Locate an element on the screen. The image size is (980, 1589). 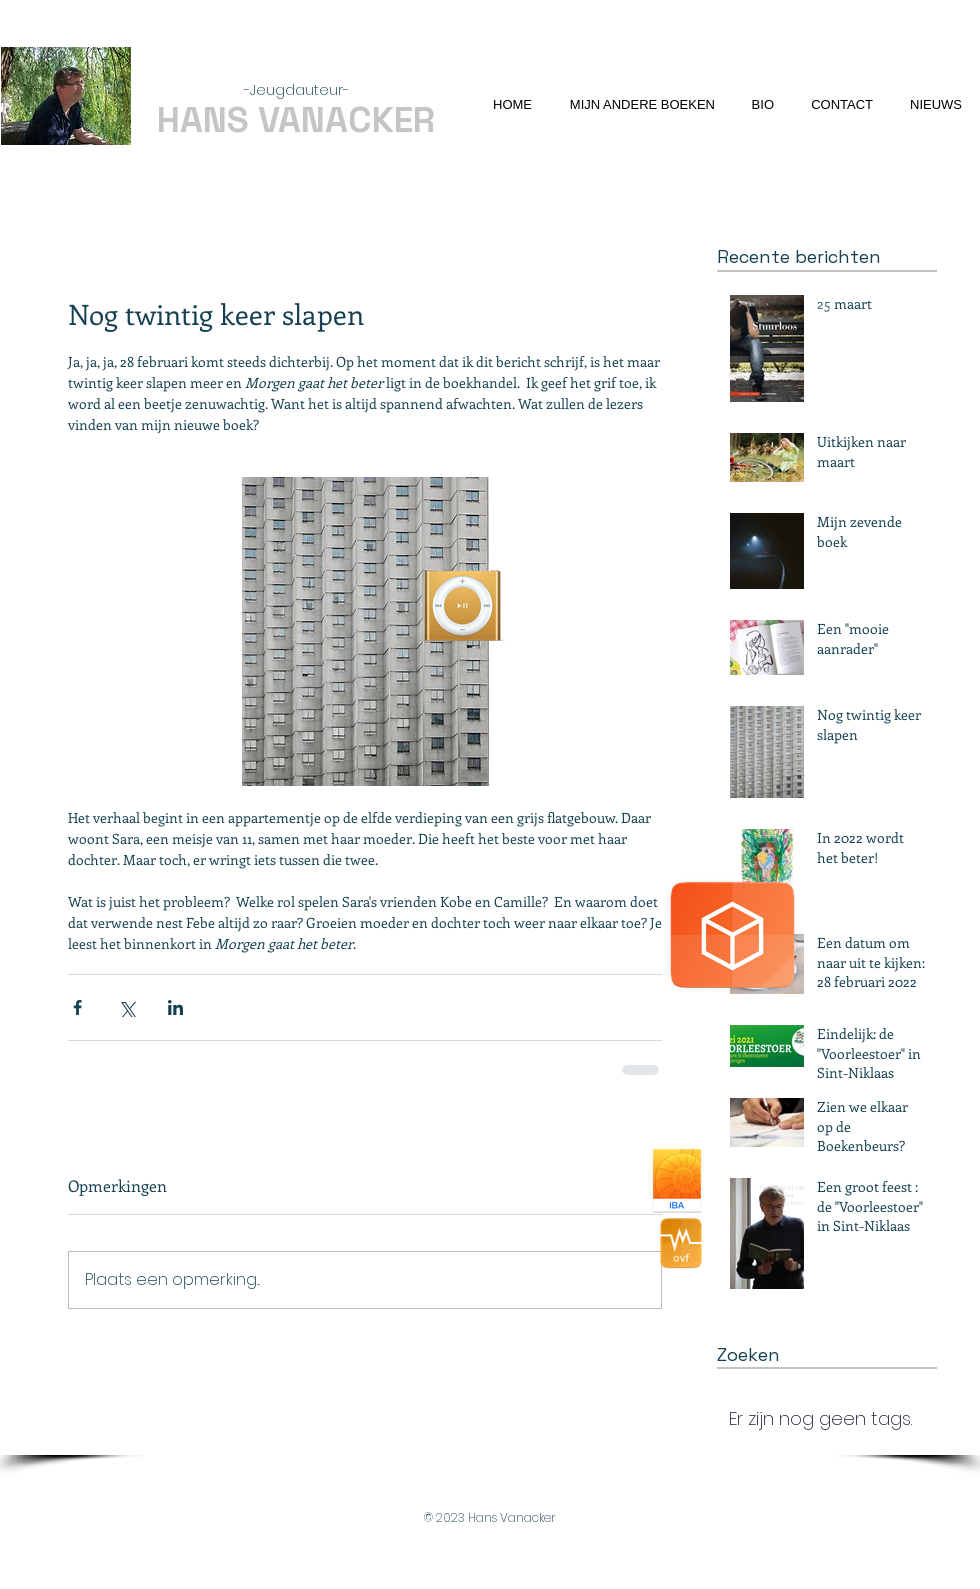
access your movie library is located at coordinates (822, 296).